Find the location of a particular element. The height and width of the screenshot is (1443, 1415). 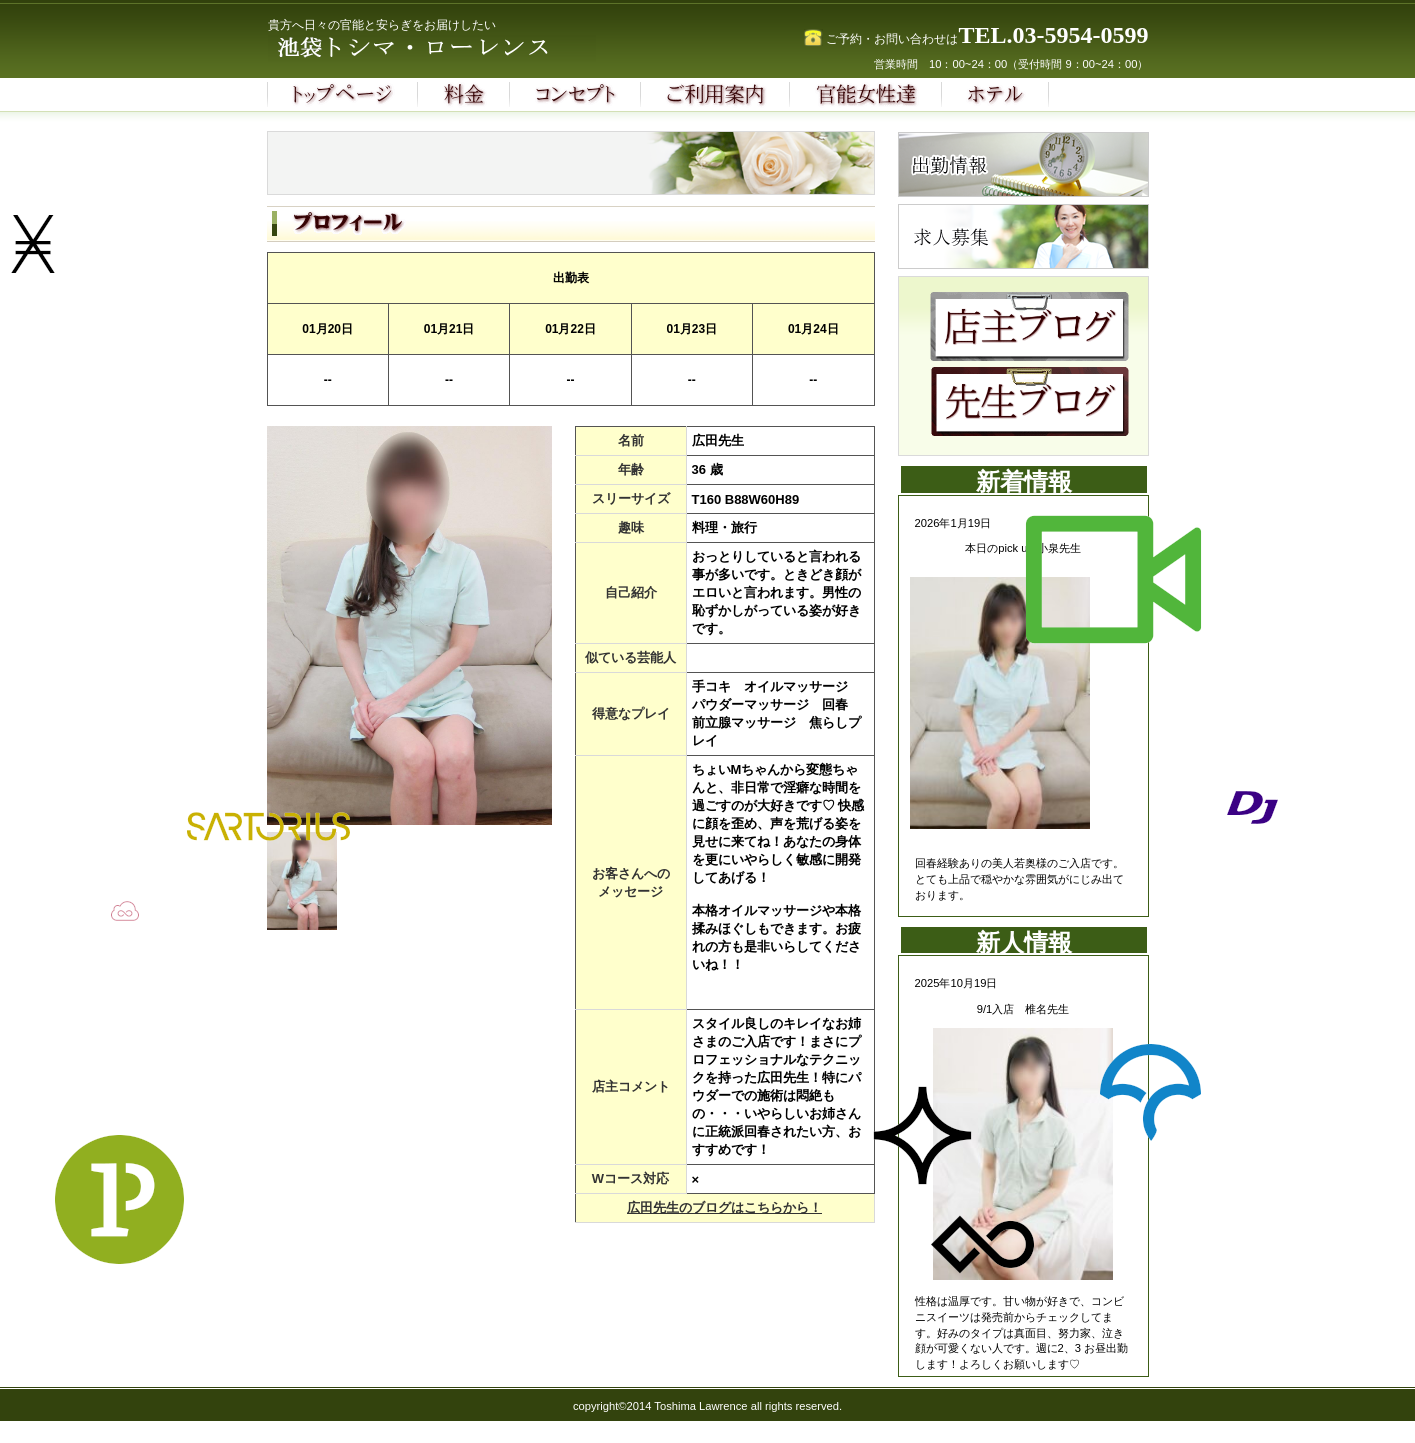

link to Codecov code coverage service is located at coordinates (1150, 1092).